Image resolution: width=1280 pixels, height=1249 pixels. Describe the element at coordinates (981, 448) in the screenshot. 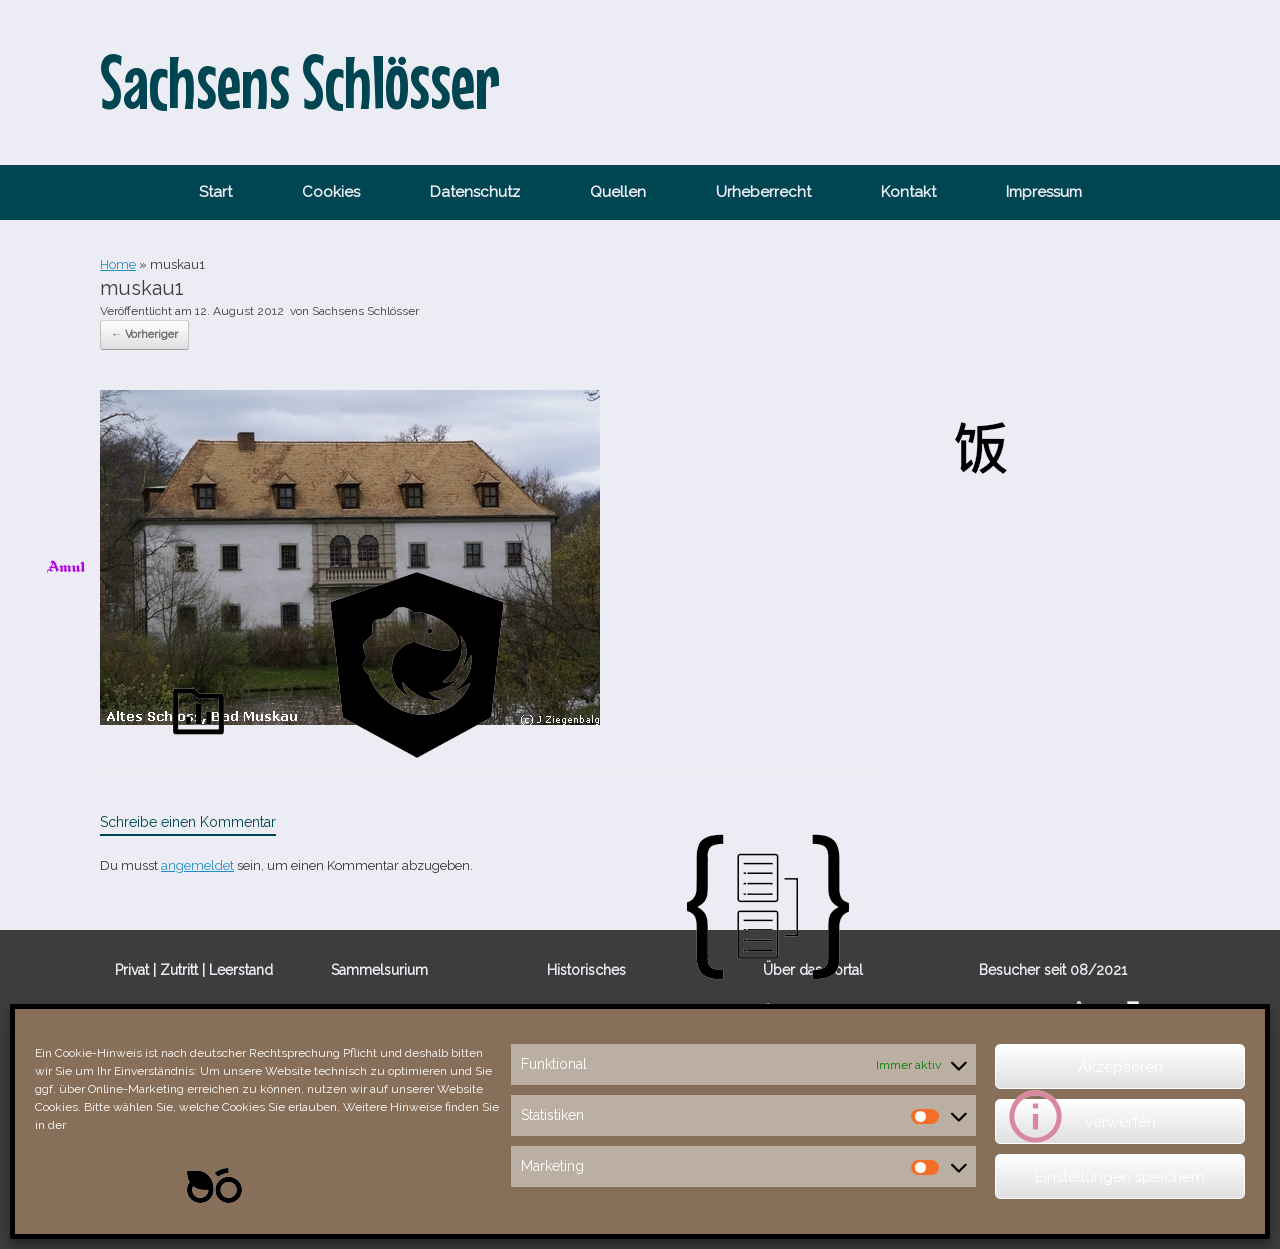

I see `open Fanfou social media app` at that location.